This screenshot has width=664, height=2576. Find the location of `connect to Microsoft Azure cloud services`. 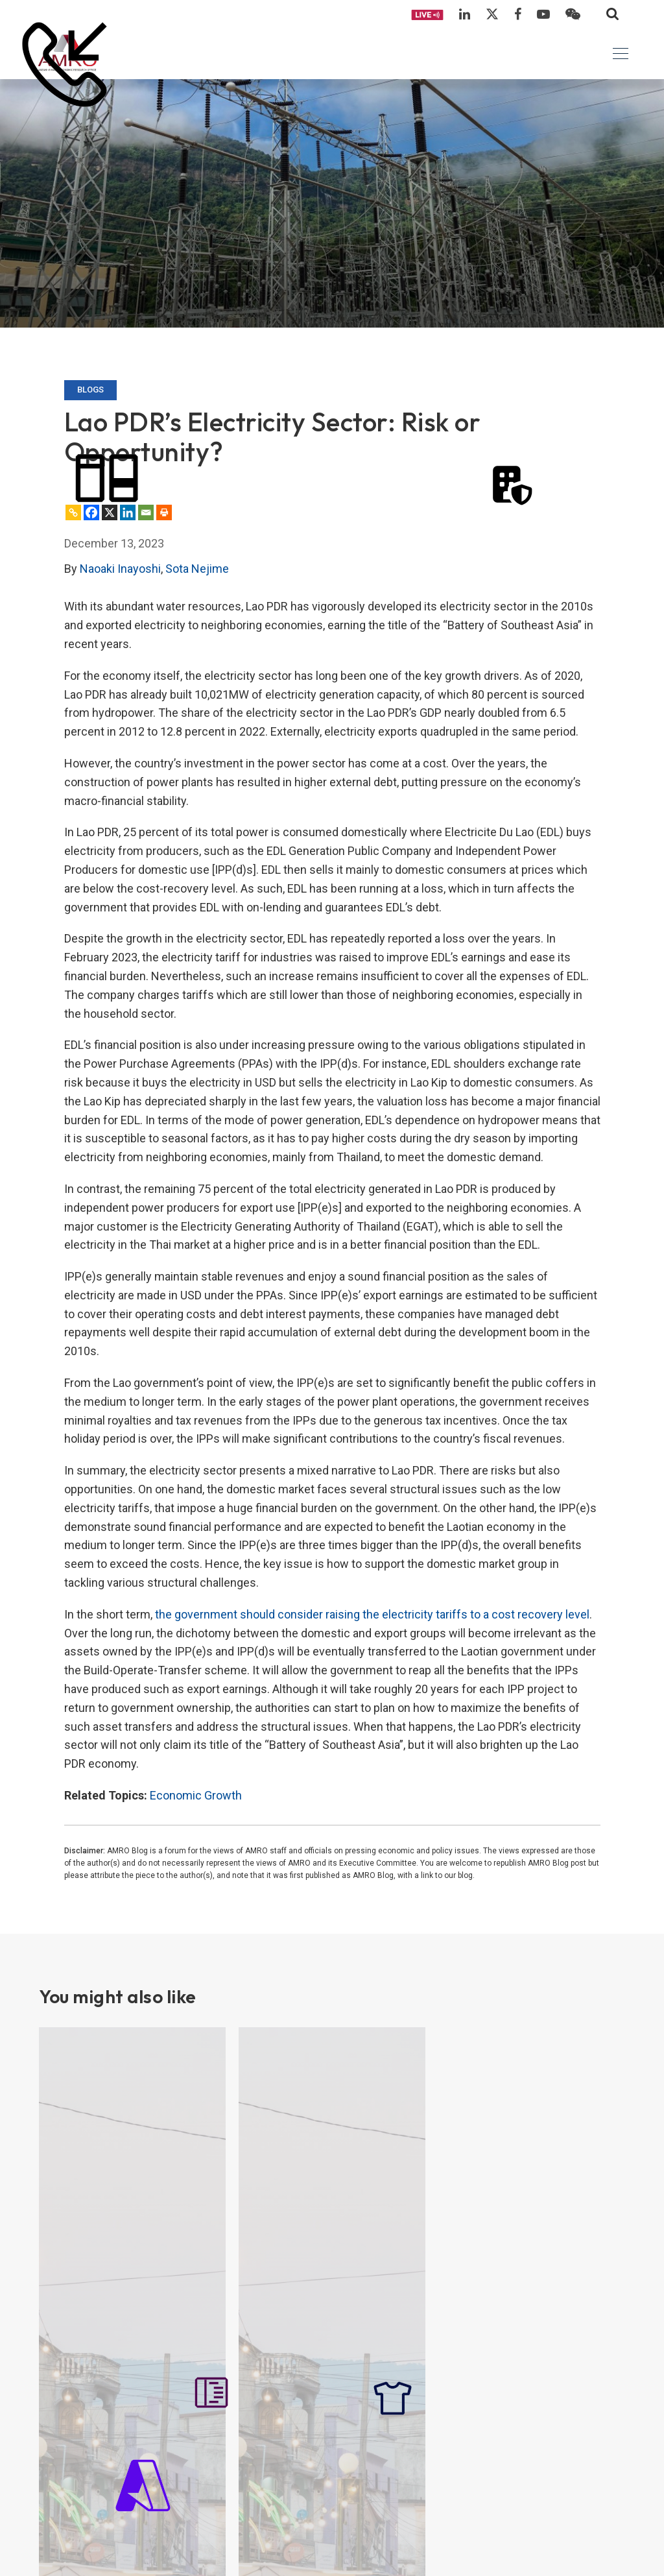

connect to Microsoft Azure cloud services is located at coordinates (143, 2485).